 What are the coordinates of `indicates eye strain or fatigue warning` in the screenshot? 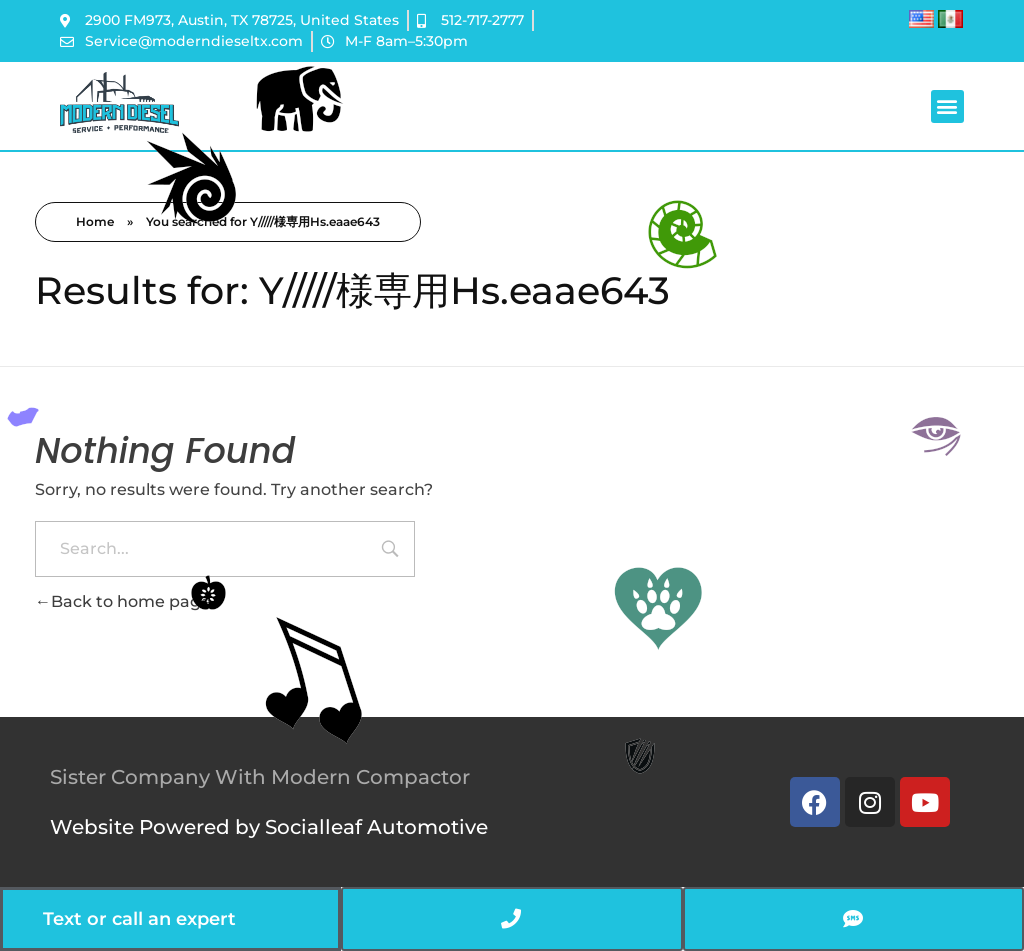 It's located at (936, 431).